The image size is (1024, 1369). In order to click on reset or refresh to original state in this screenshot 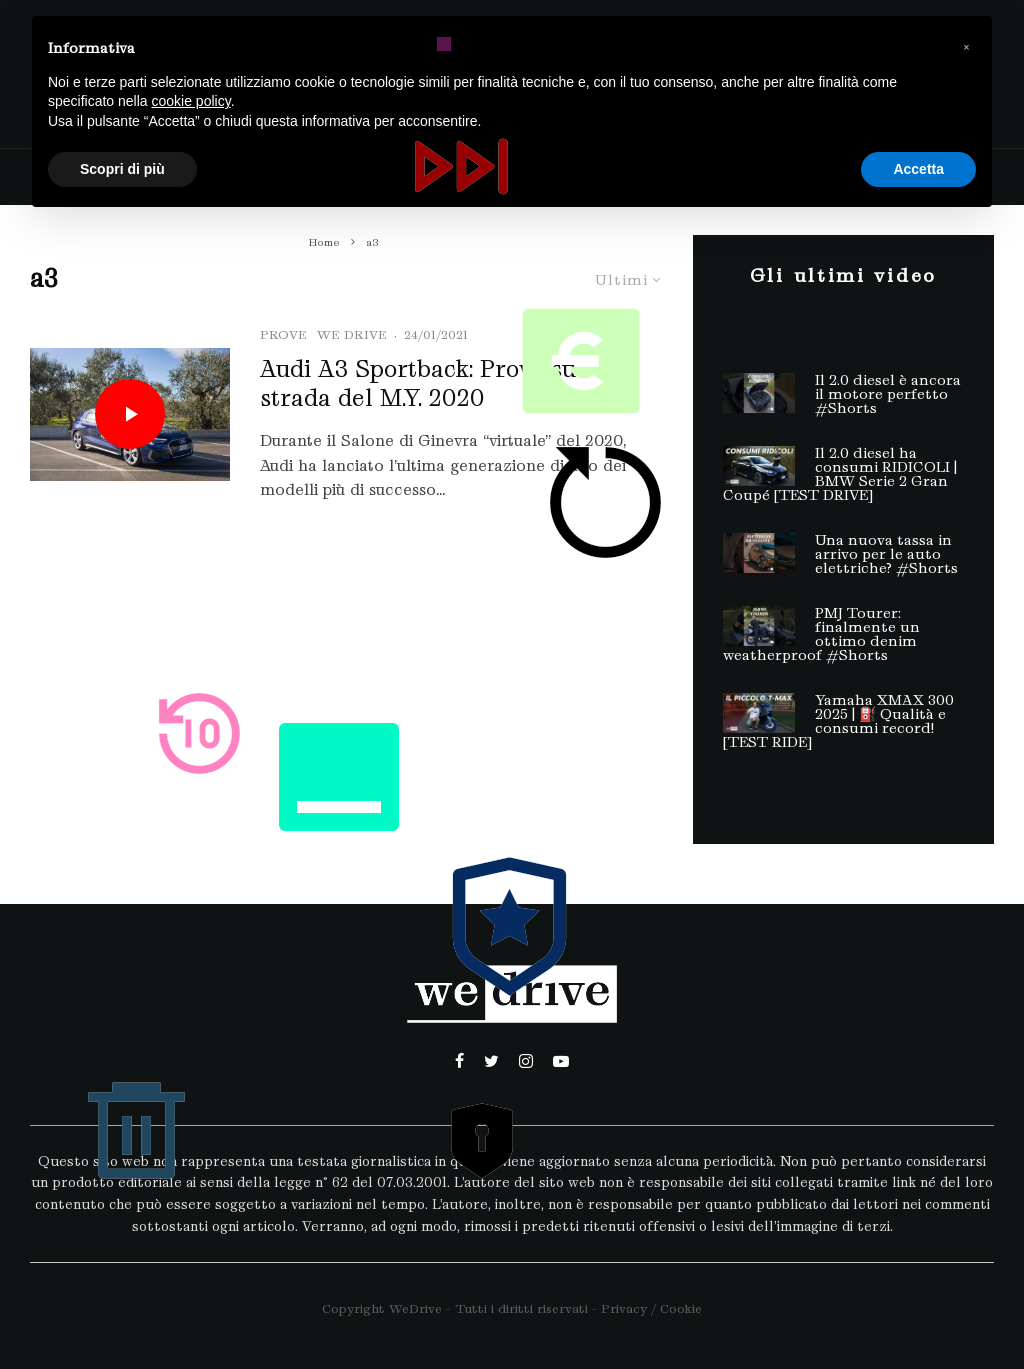, I will do `click(605, 502)`.